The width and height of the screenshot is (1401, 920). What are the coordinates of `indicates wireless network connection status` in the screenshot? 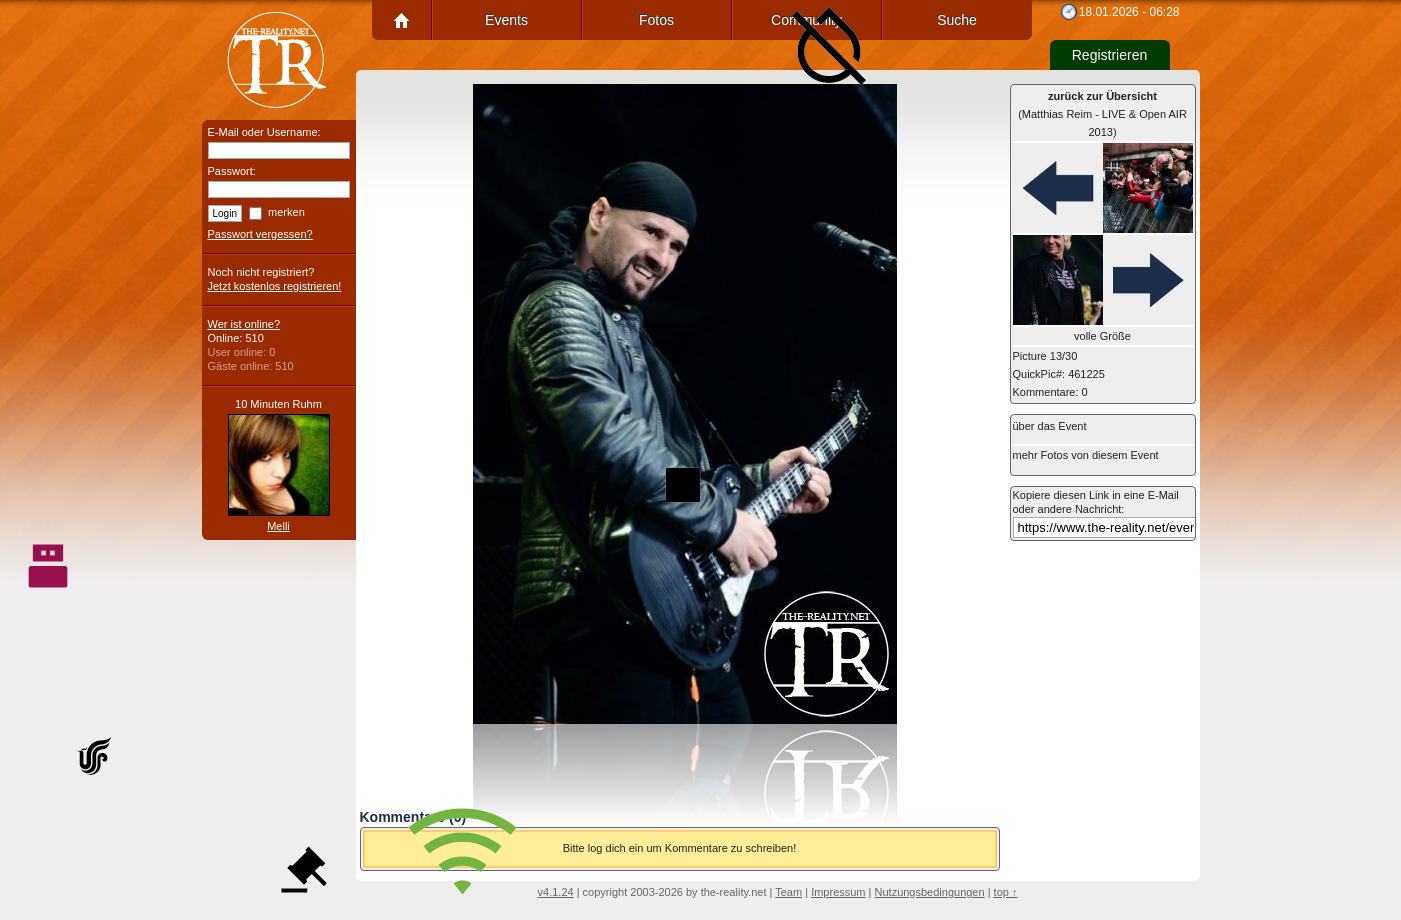 It's located at (462, 851).